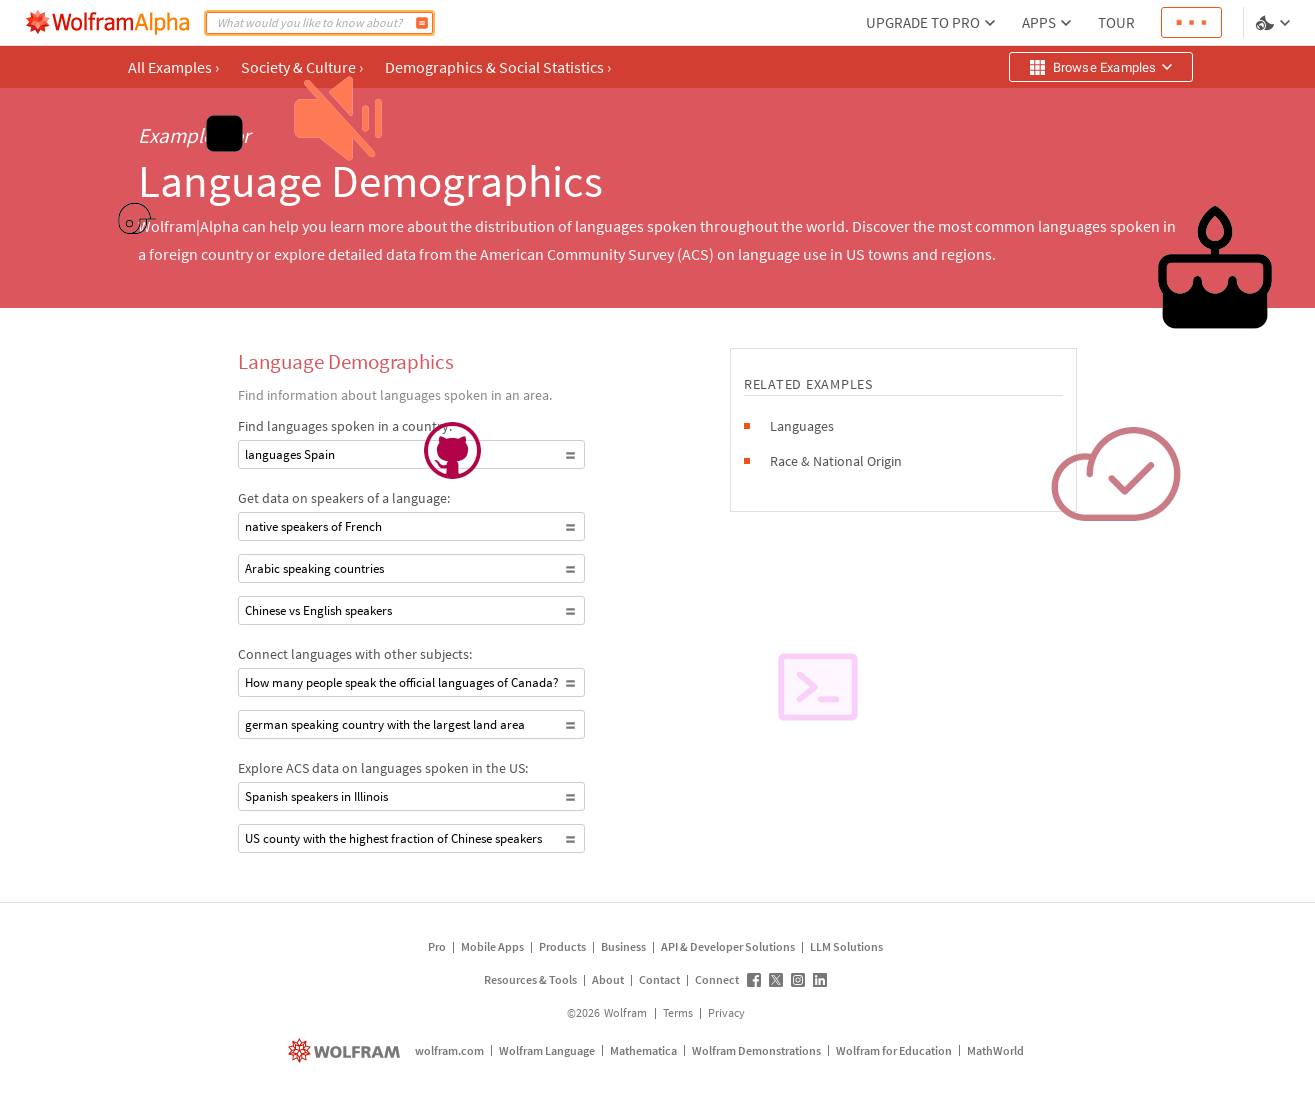 Image resolution: width=1315 pixels, height=1099 pixels. Describe the element at coordinates (1215, 276) in the screenshot. I see `view birthday or celebration reminders` at that location.